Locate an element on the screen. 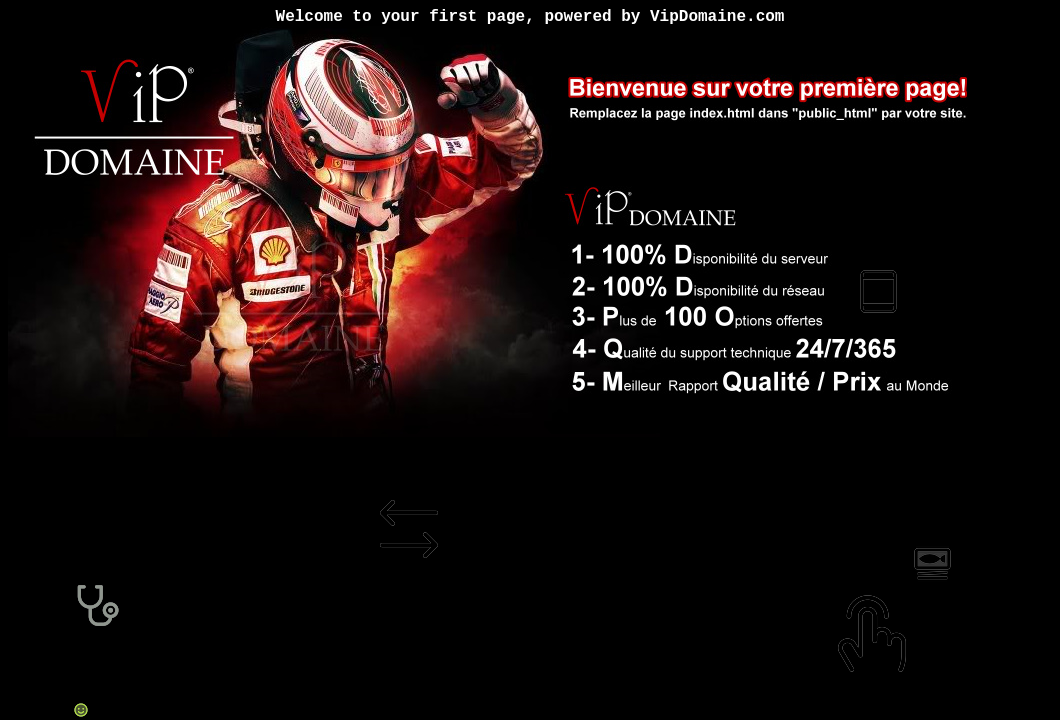  swap or exchange items is located at coordinates (409, 529).